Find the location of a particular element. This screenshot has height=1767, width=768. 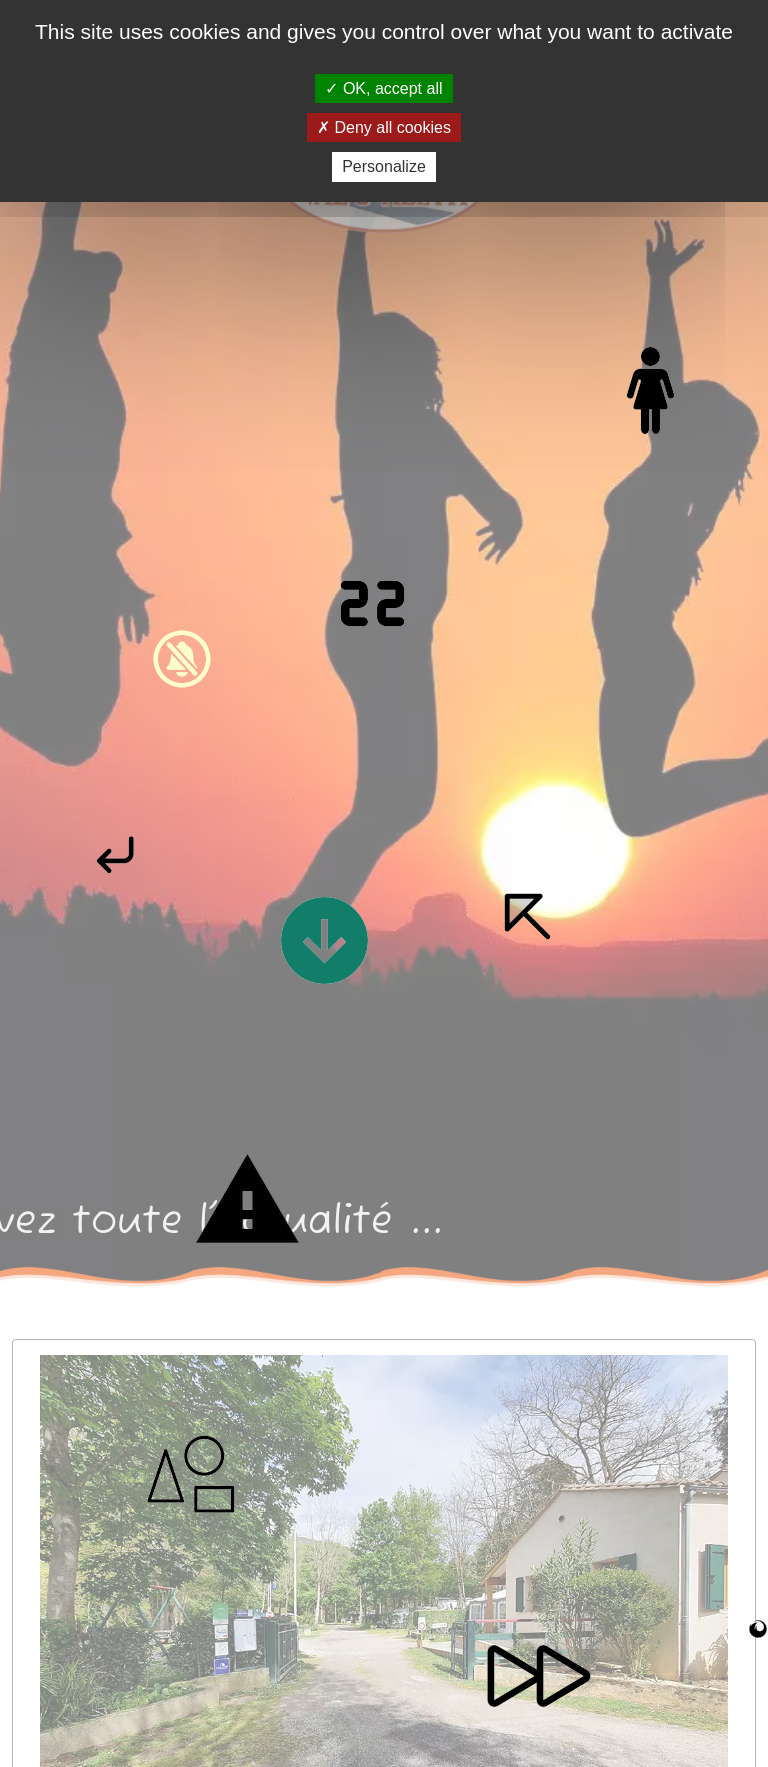

select female gender option is located at coordinates (650, 390).